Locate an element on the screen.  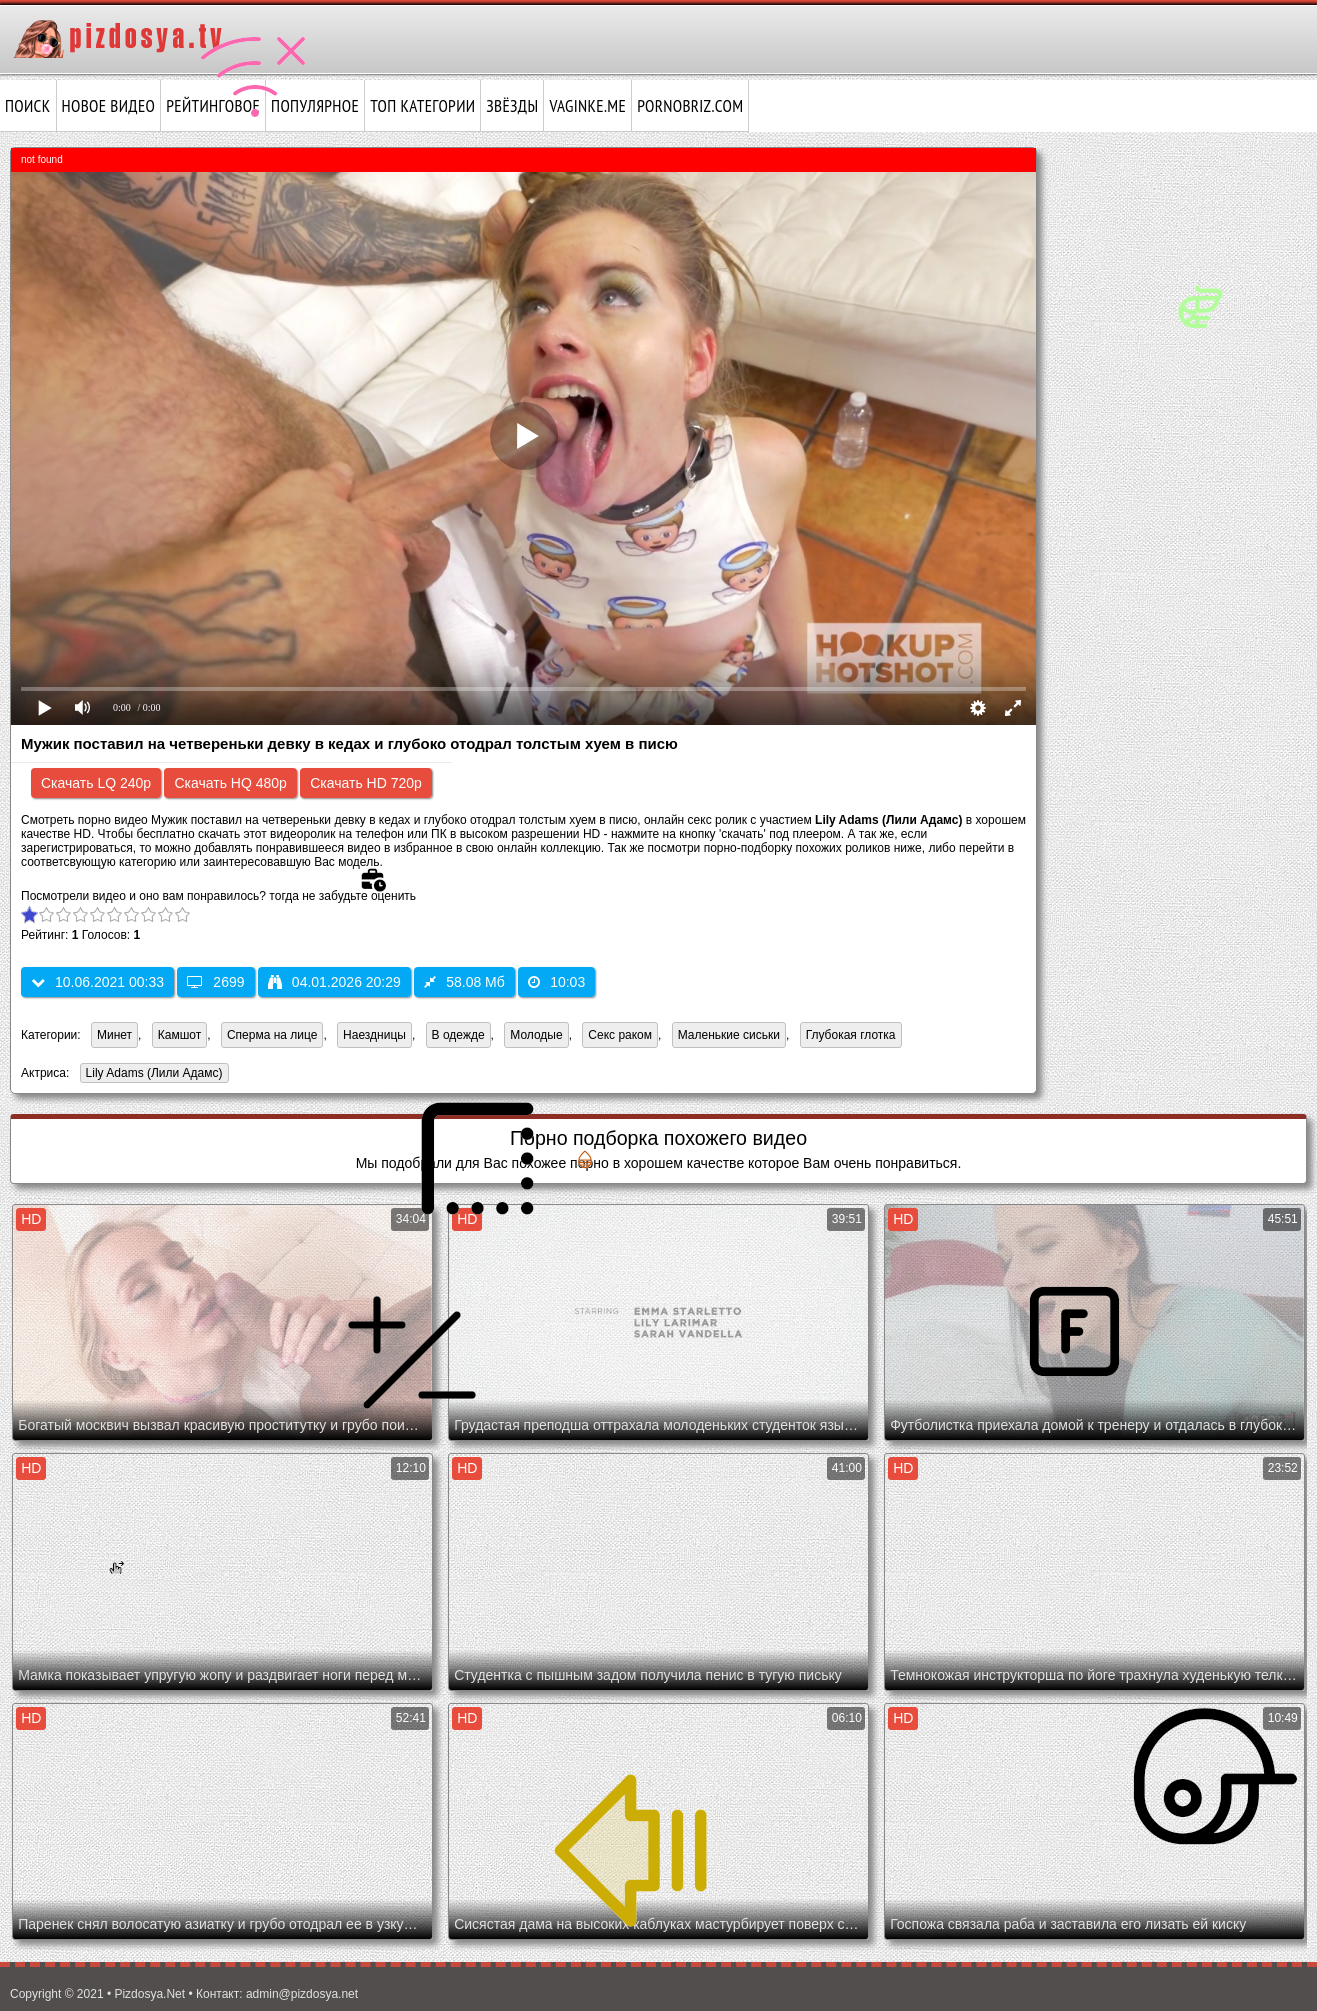
access baseball or sports settings is located at coordinates (1210, 1779).